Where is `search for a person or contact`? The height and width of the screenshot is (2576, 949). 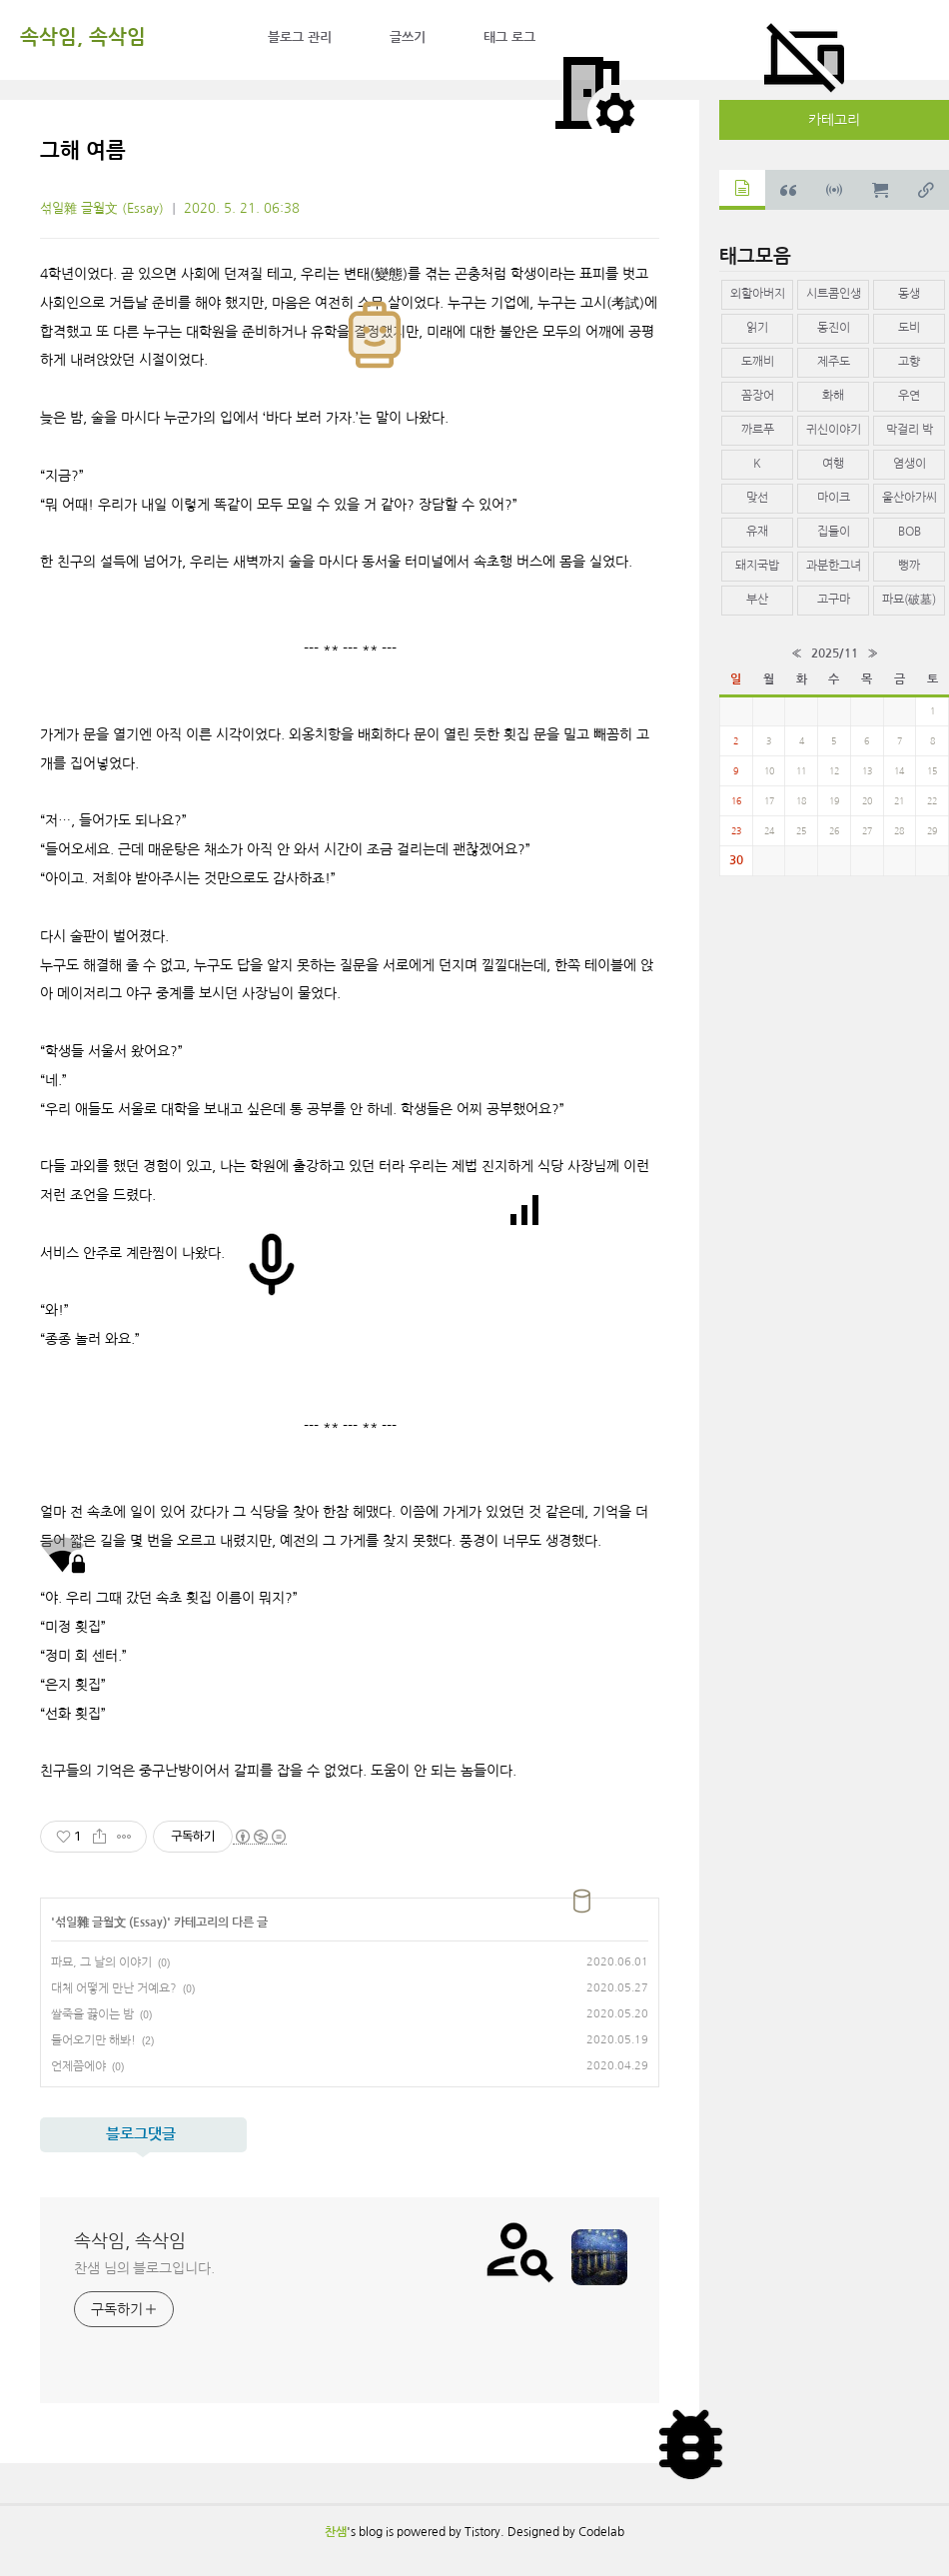
search for a person or contact is located at coordinates (520, 2249).